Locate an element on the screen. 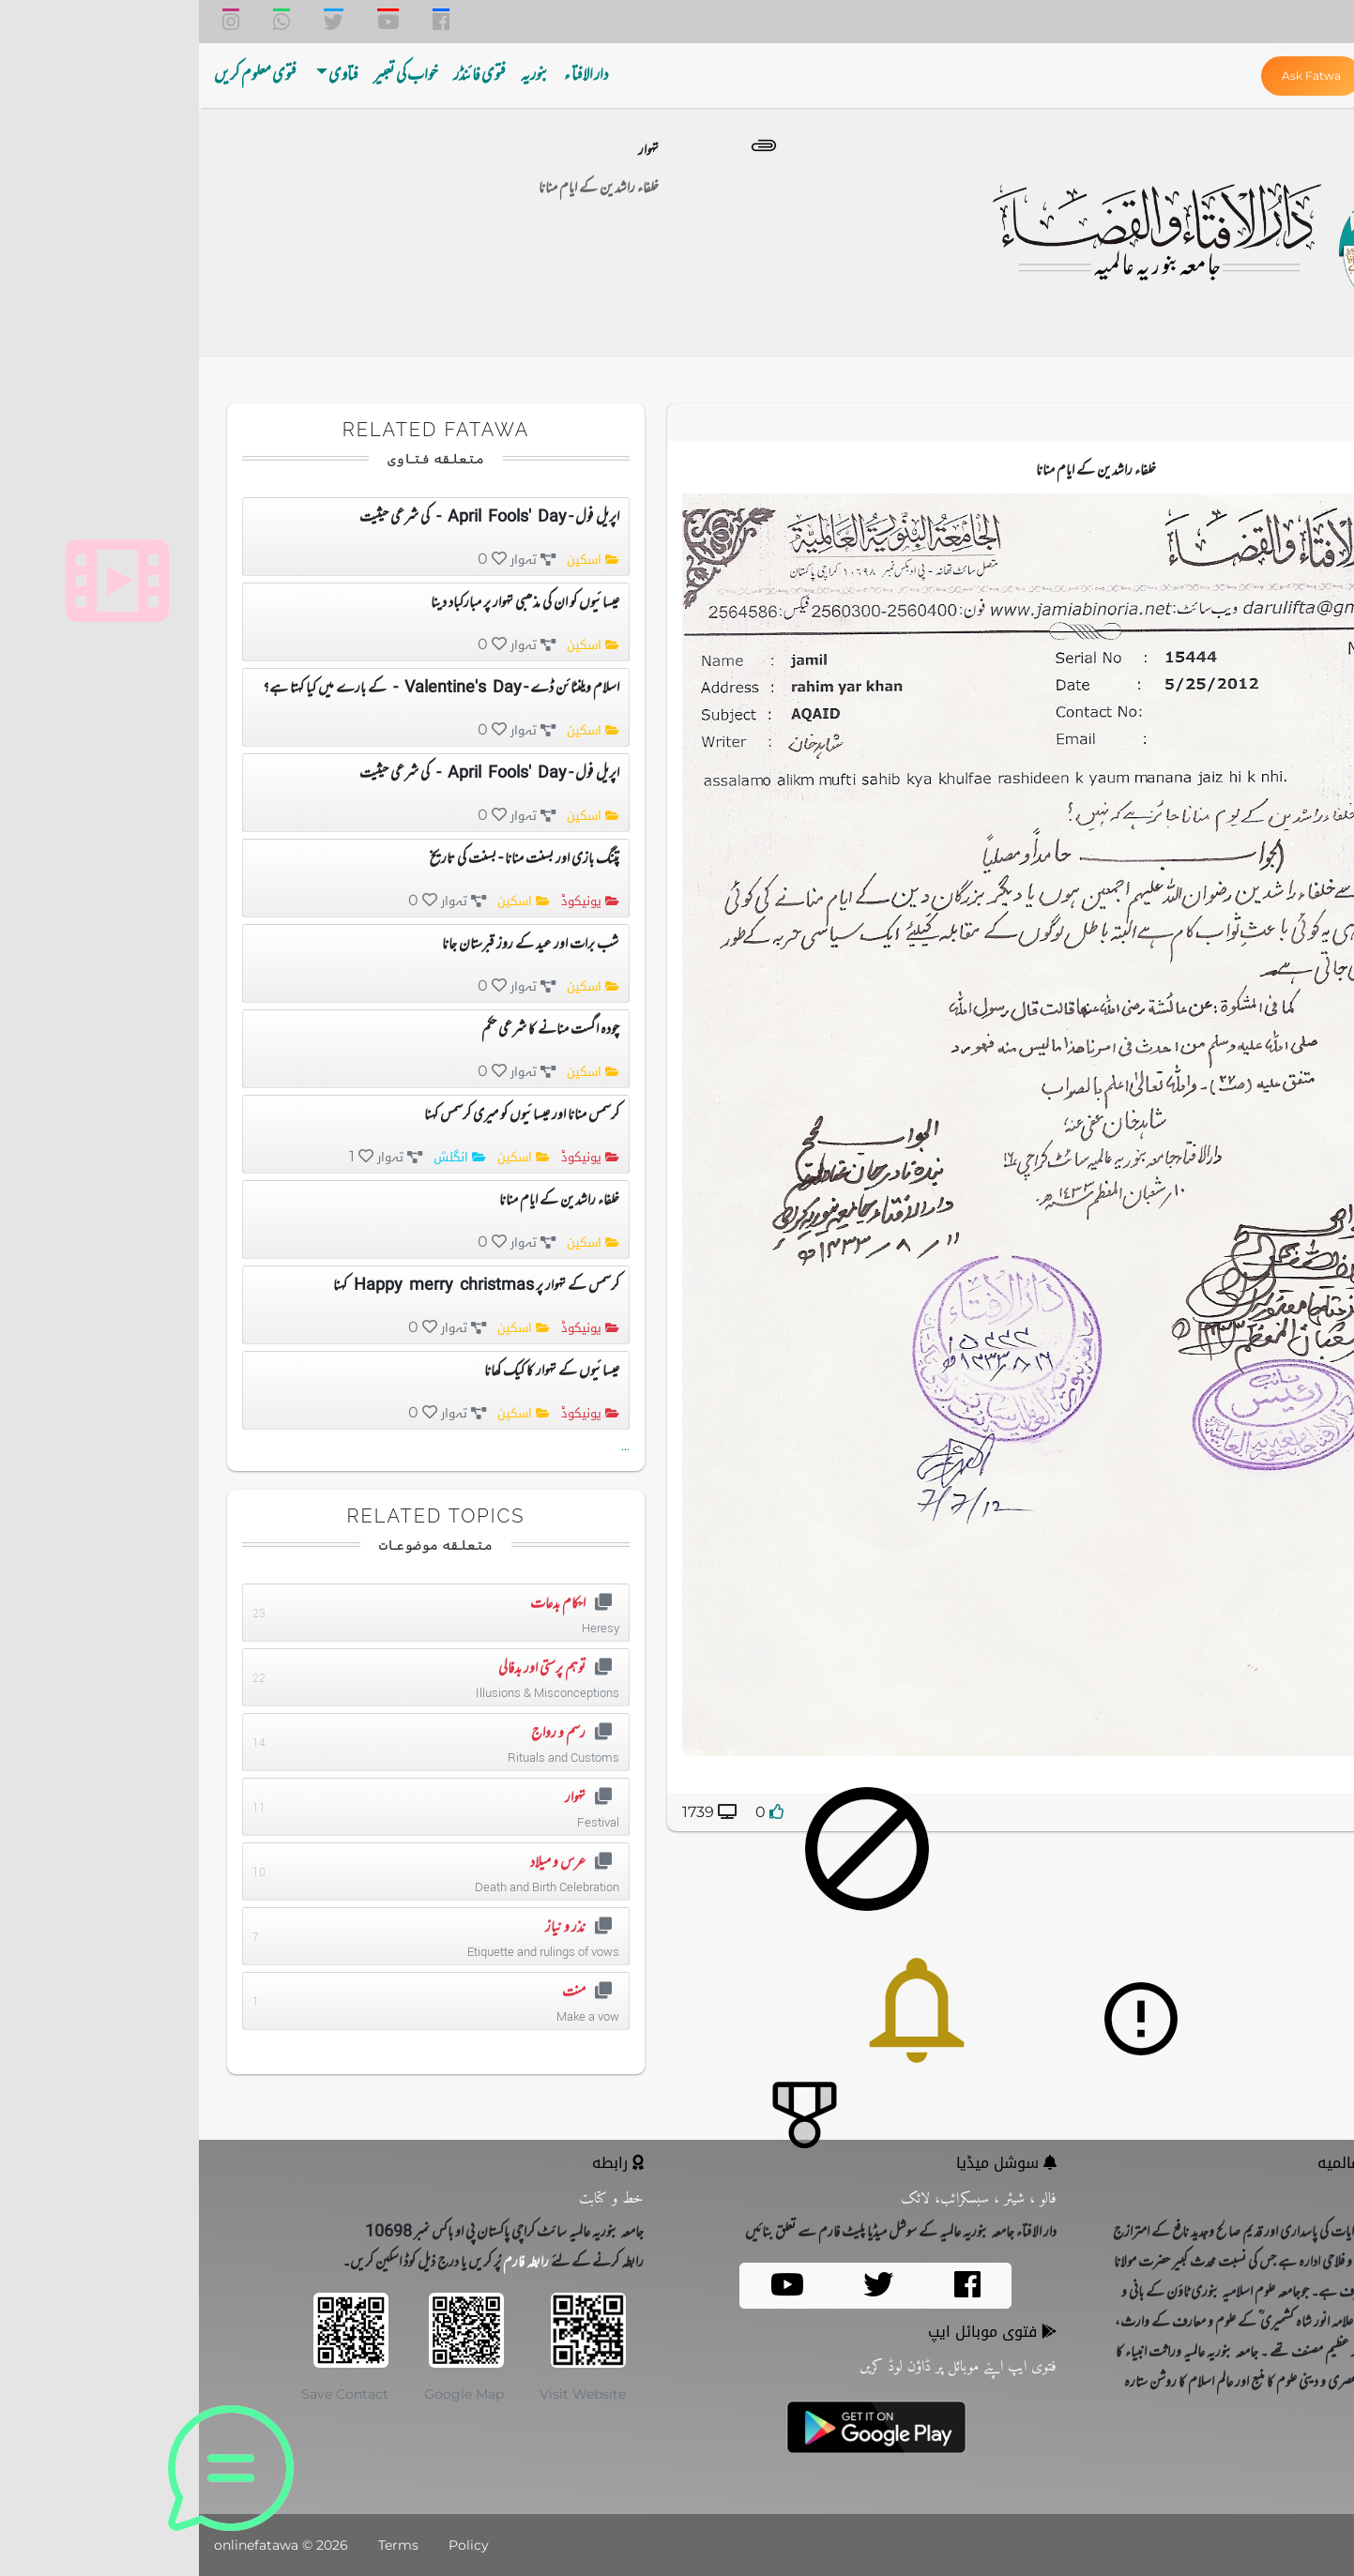 This screenshot has width=1354, height=2576. play video or movie content is located at coordinates (117, 581).